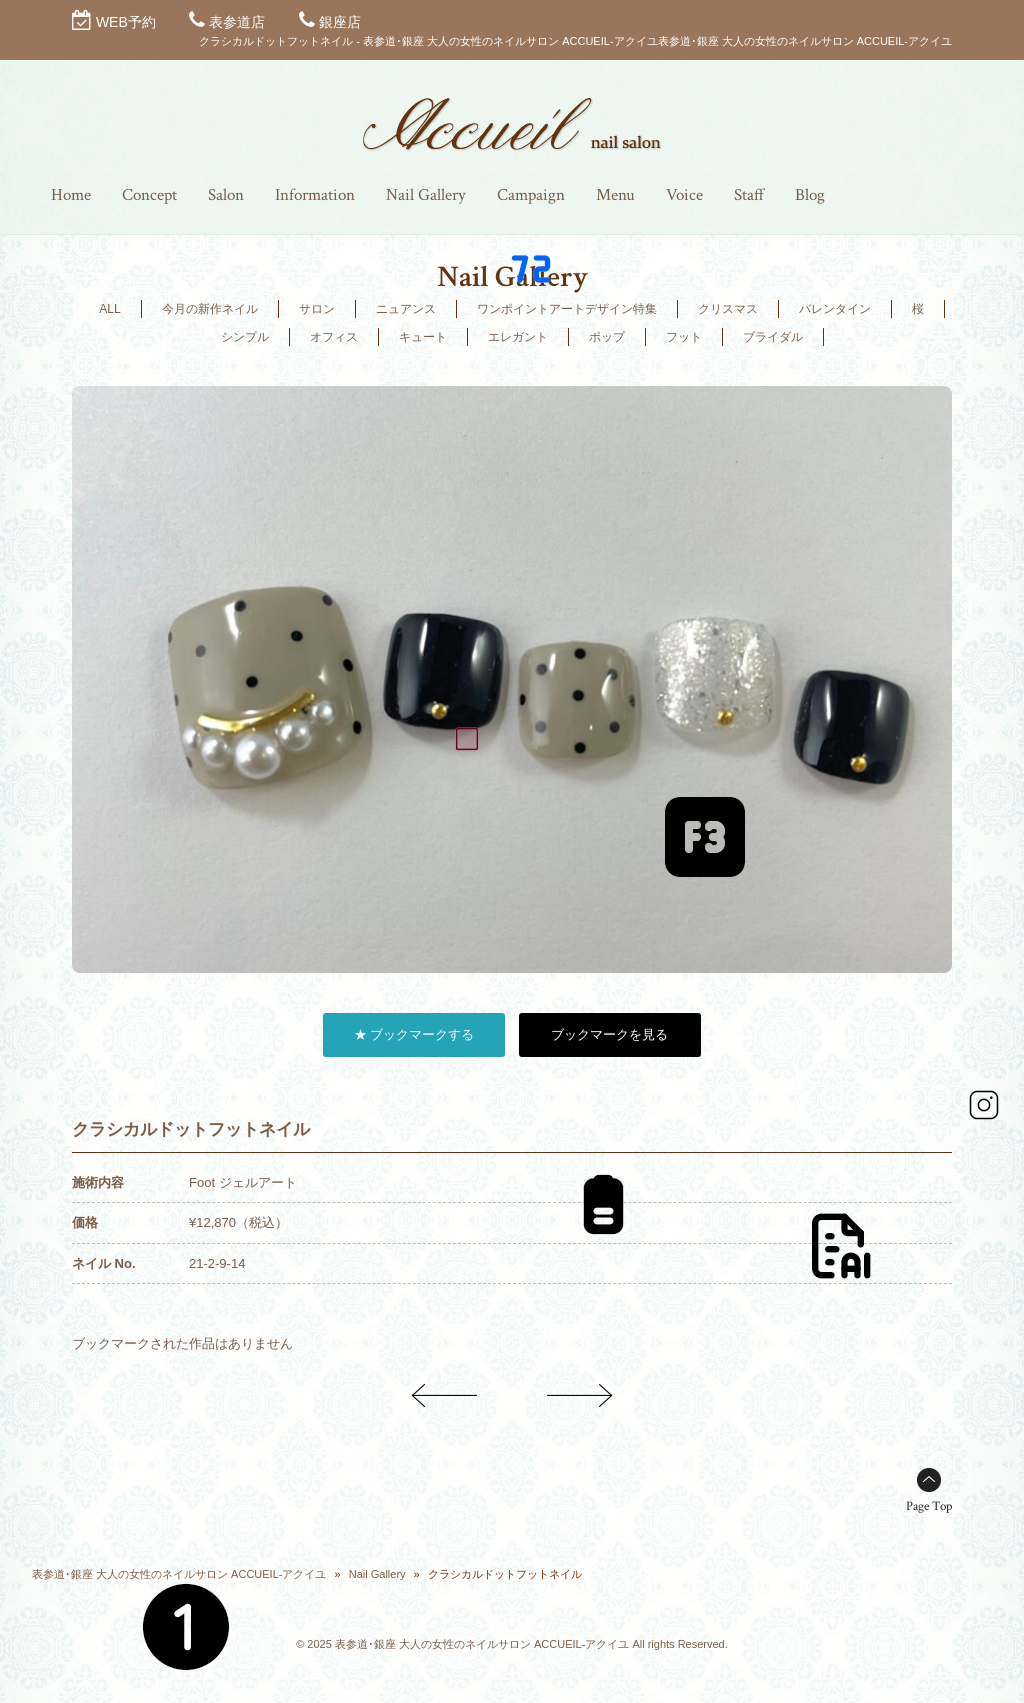 The width and height of the screenshot is (1024, 1703). Describe the element at coordinates (984, 1105) in the screenshot. I see `open Instagram app` at that location.